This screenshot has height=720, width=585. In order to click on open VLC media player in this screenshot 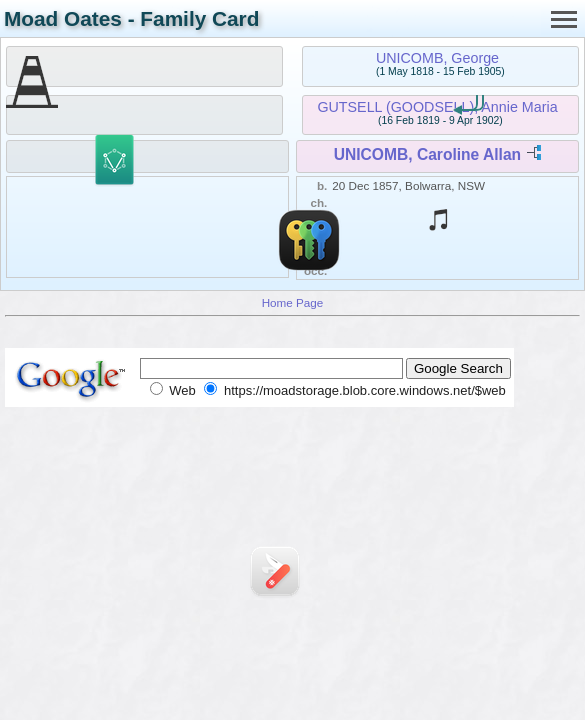, I will do `click(32, 82)`.